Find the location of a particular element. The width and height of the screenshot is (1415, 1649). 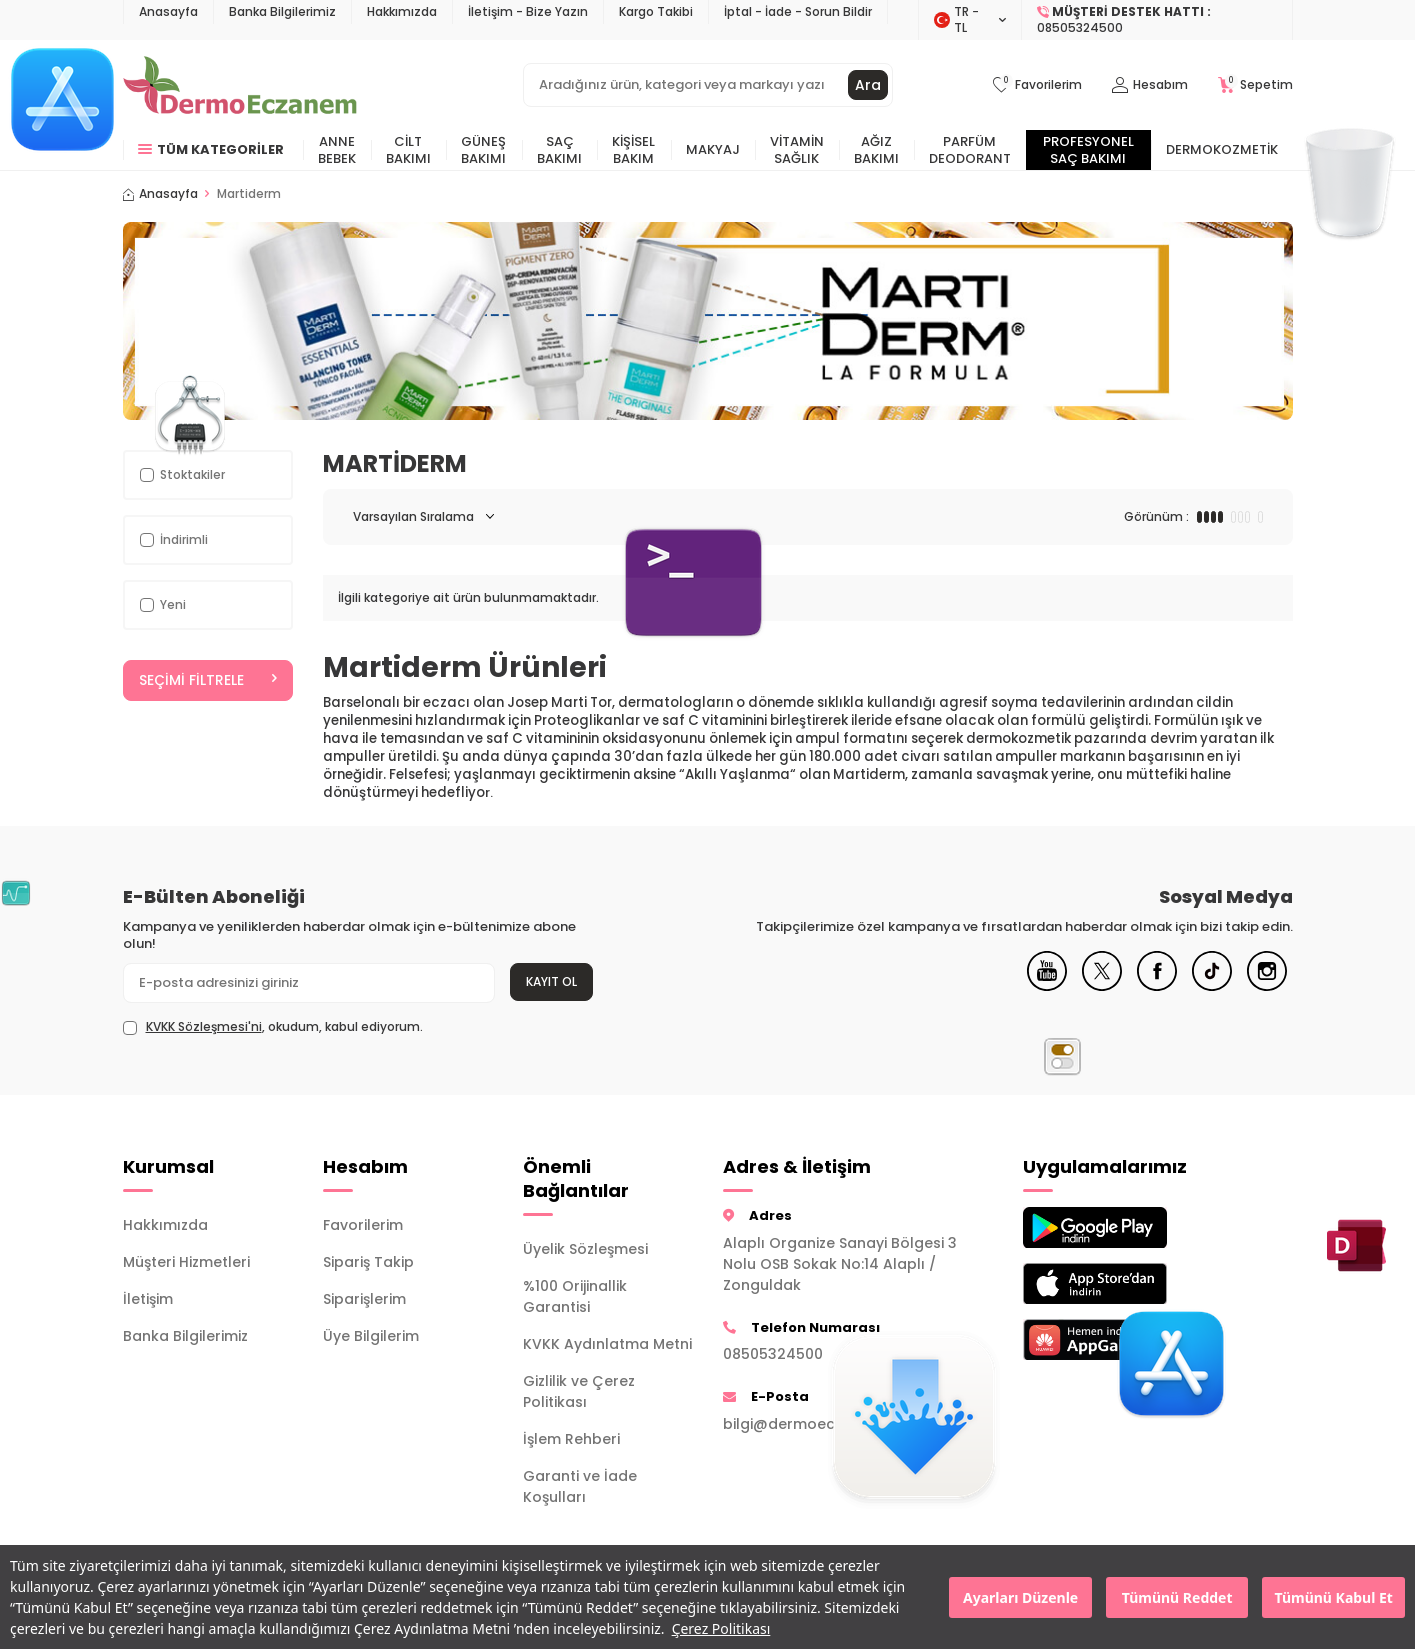

open terminal with root/administrator privileges is located at coordinates (693, 582).